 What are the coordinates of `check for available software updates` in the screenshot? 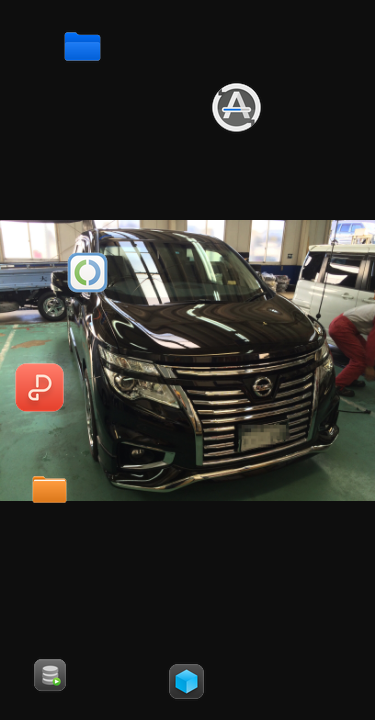 It's located at (236, 107).